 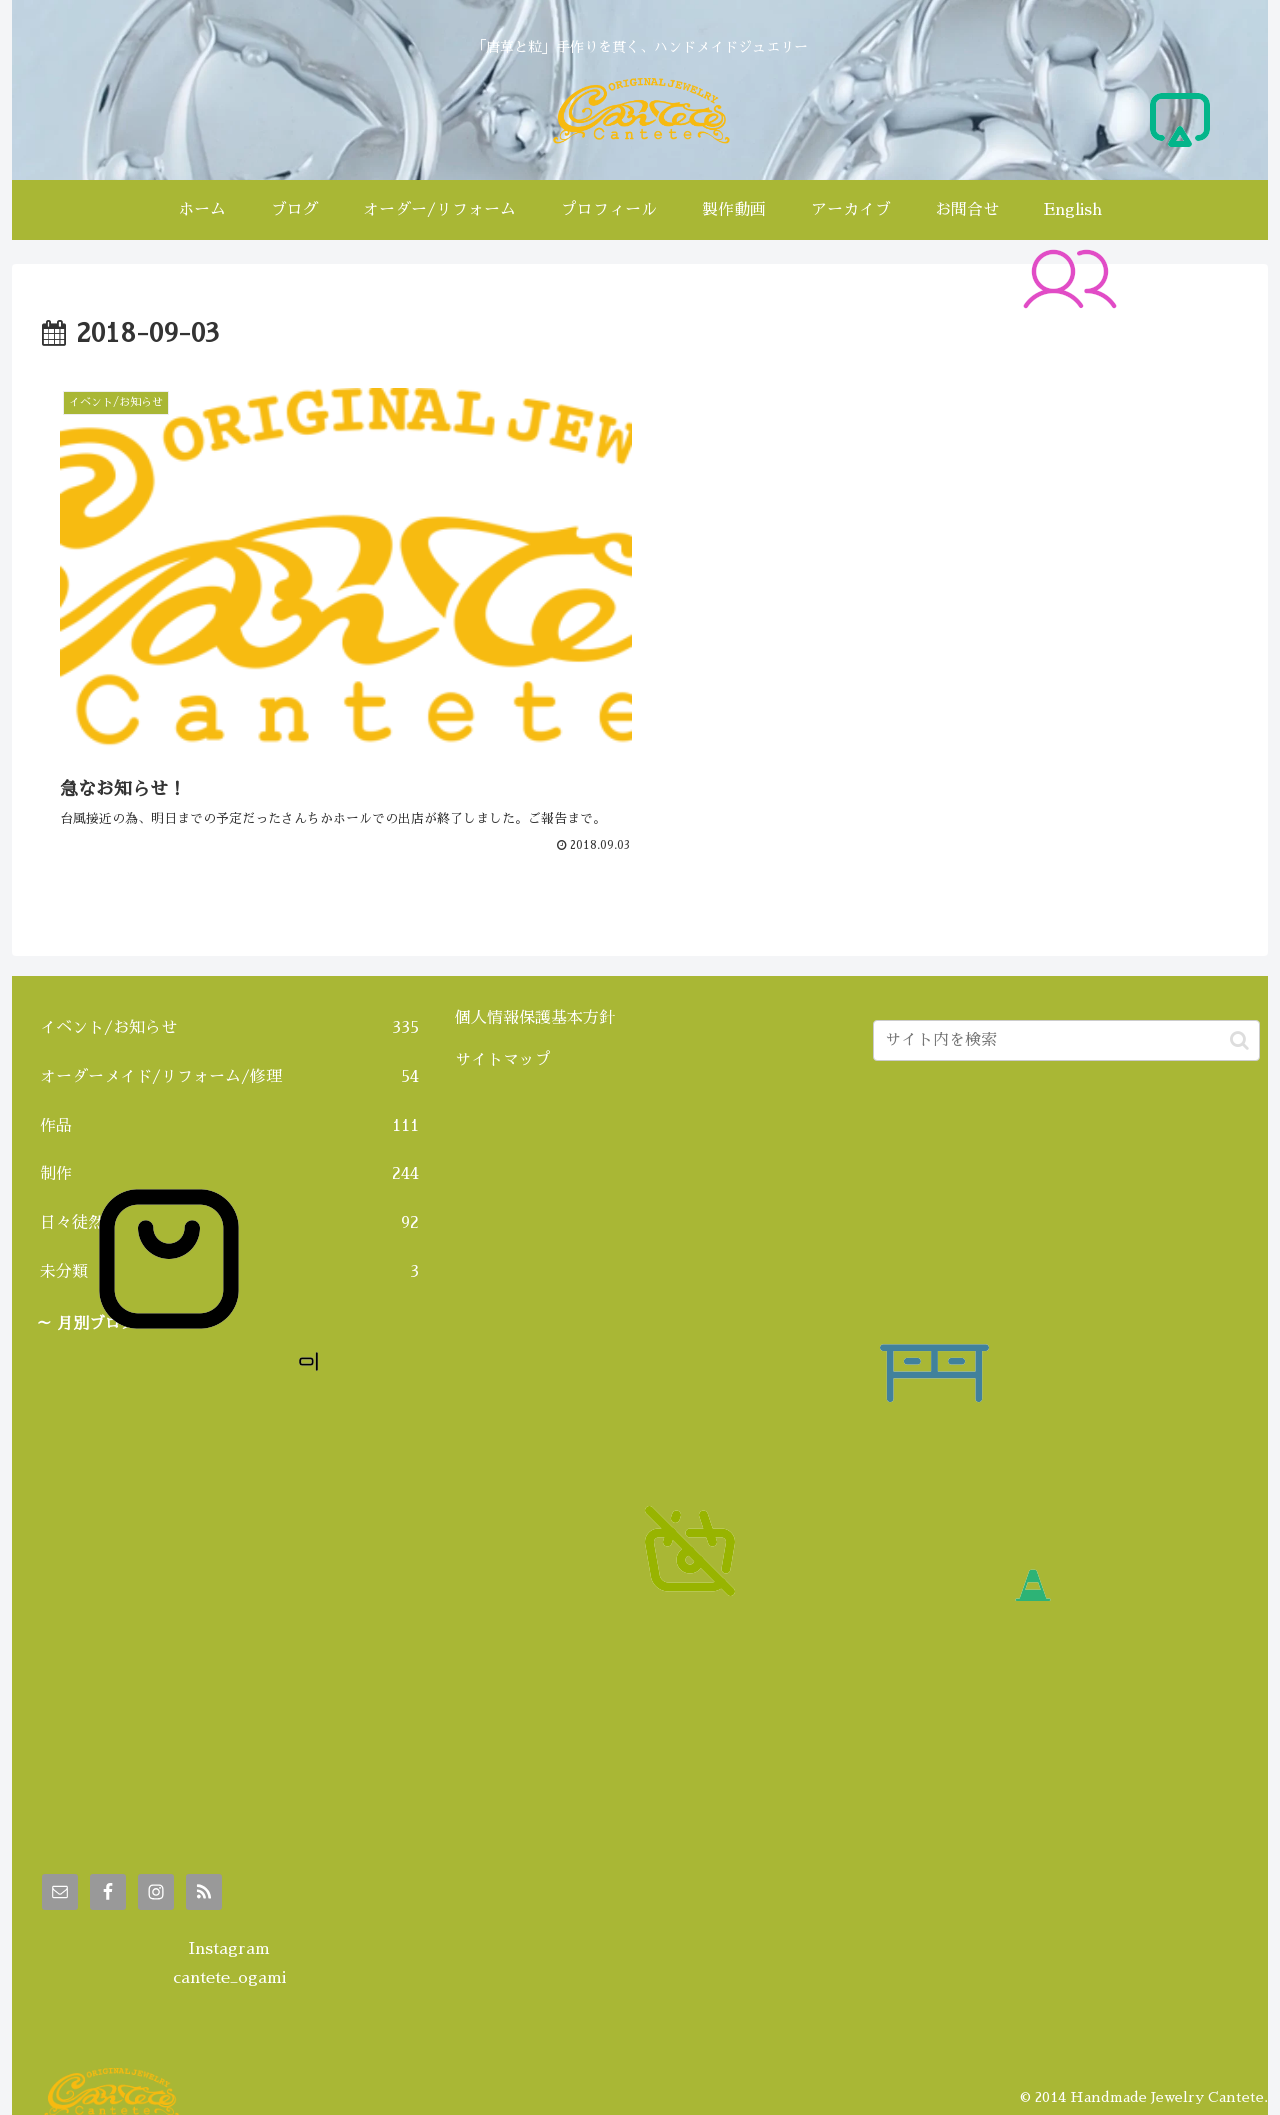 What do you see at coordinates (1033, 1586) in the screenshot?
I see `indicates construction or maintenance in progress` at bounding box center [1033, 1586].